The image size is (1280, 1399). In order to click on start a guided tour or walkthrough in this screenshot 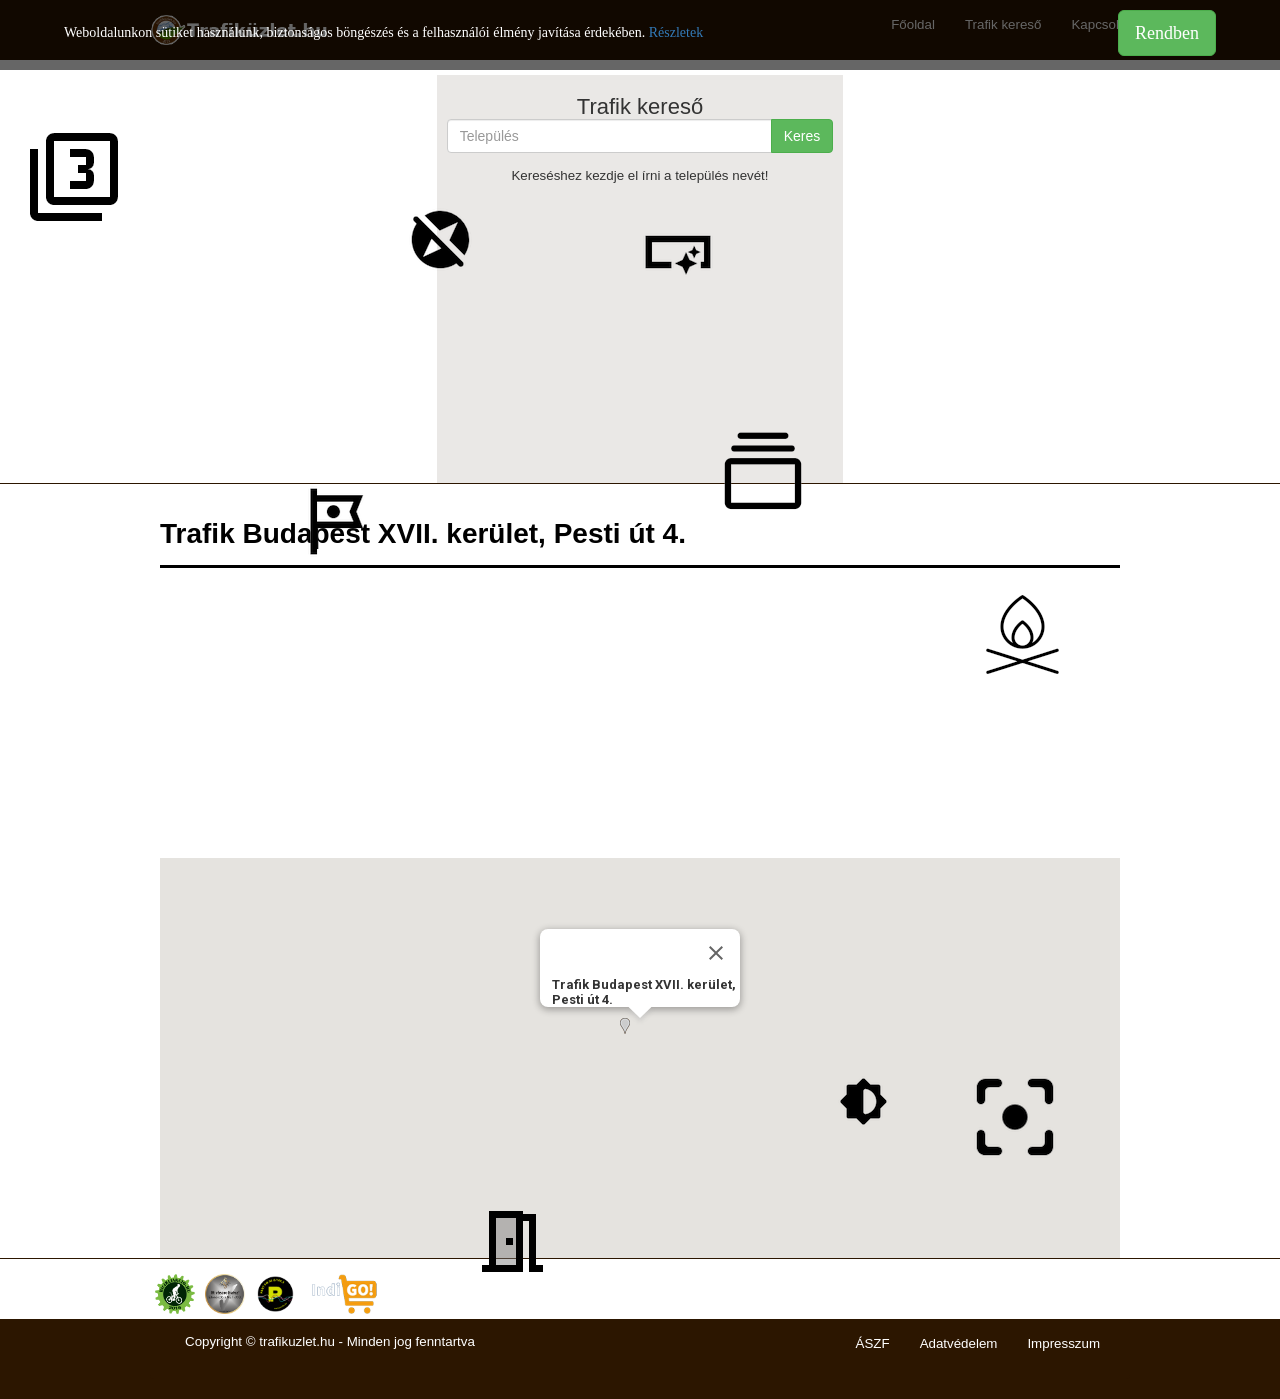, I will do `click(333, 521)`.